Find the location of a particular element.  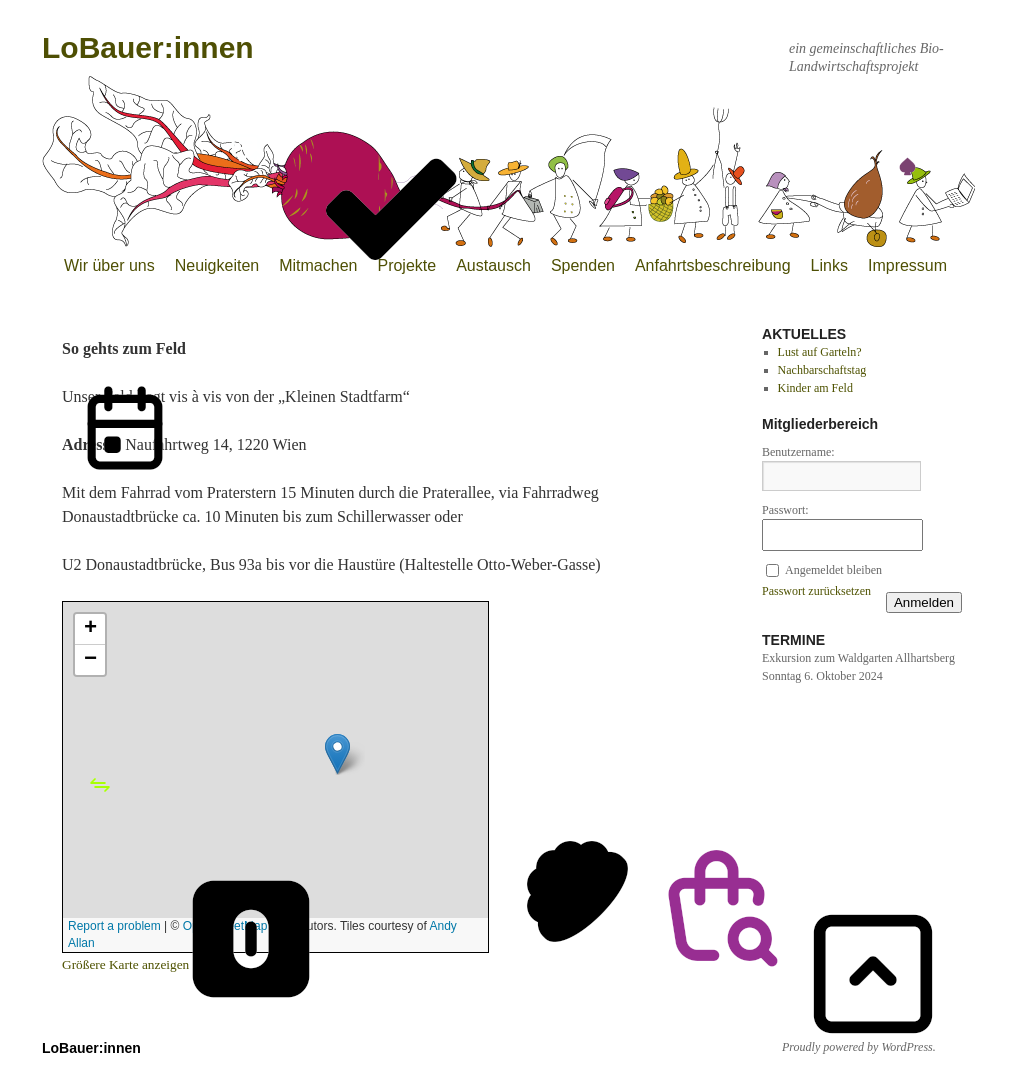

search your shopping bag or cart is located at coordinates (716, 905).